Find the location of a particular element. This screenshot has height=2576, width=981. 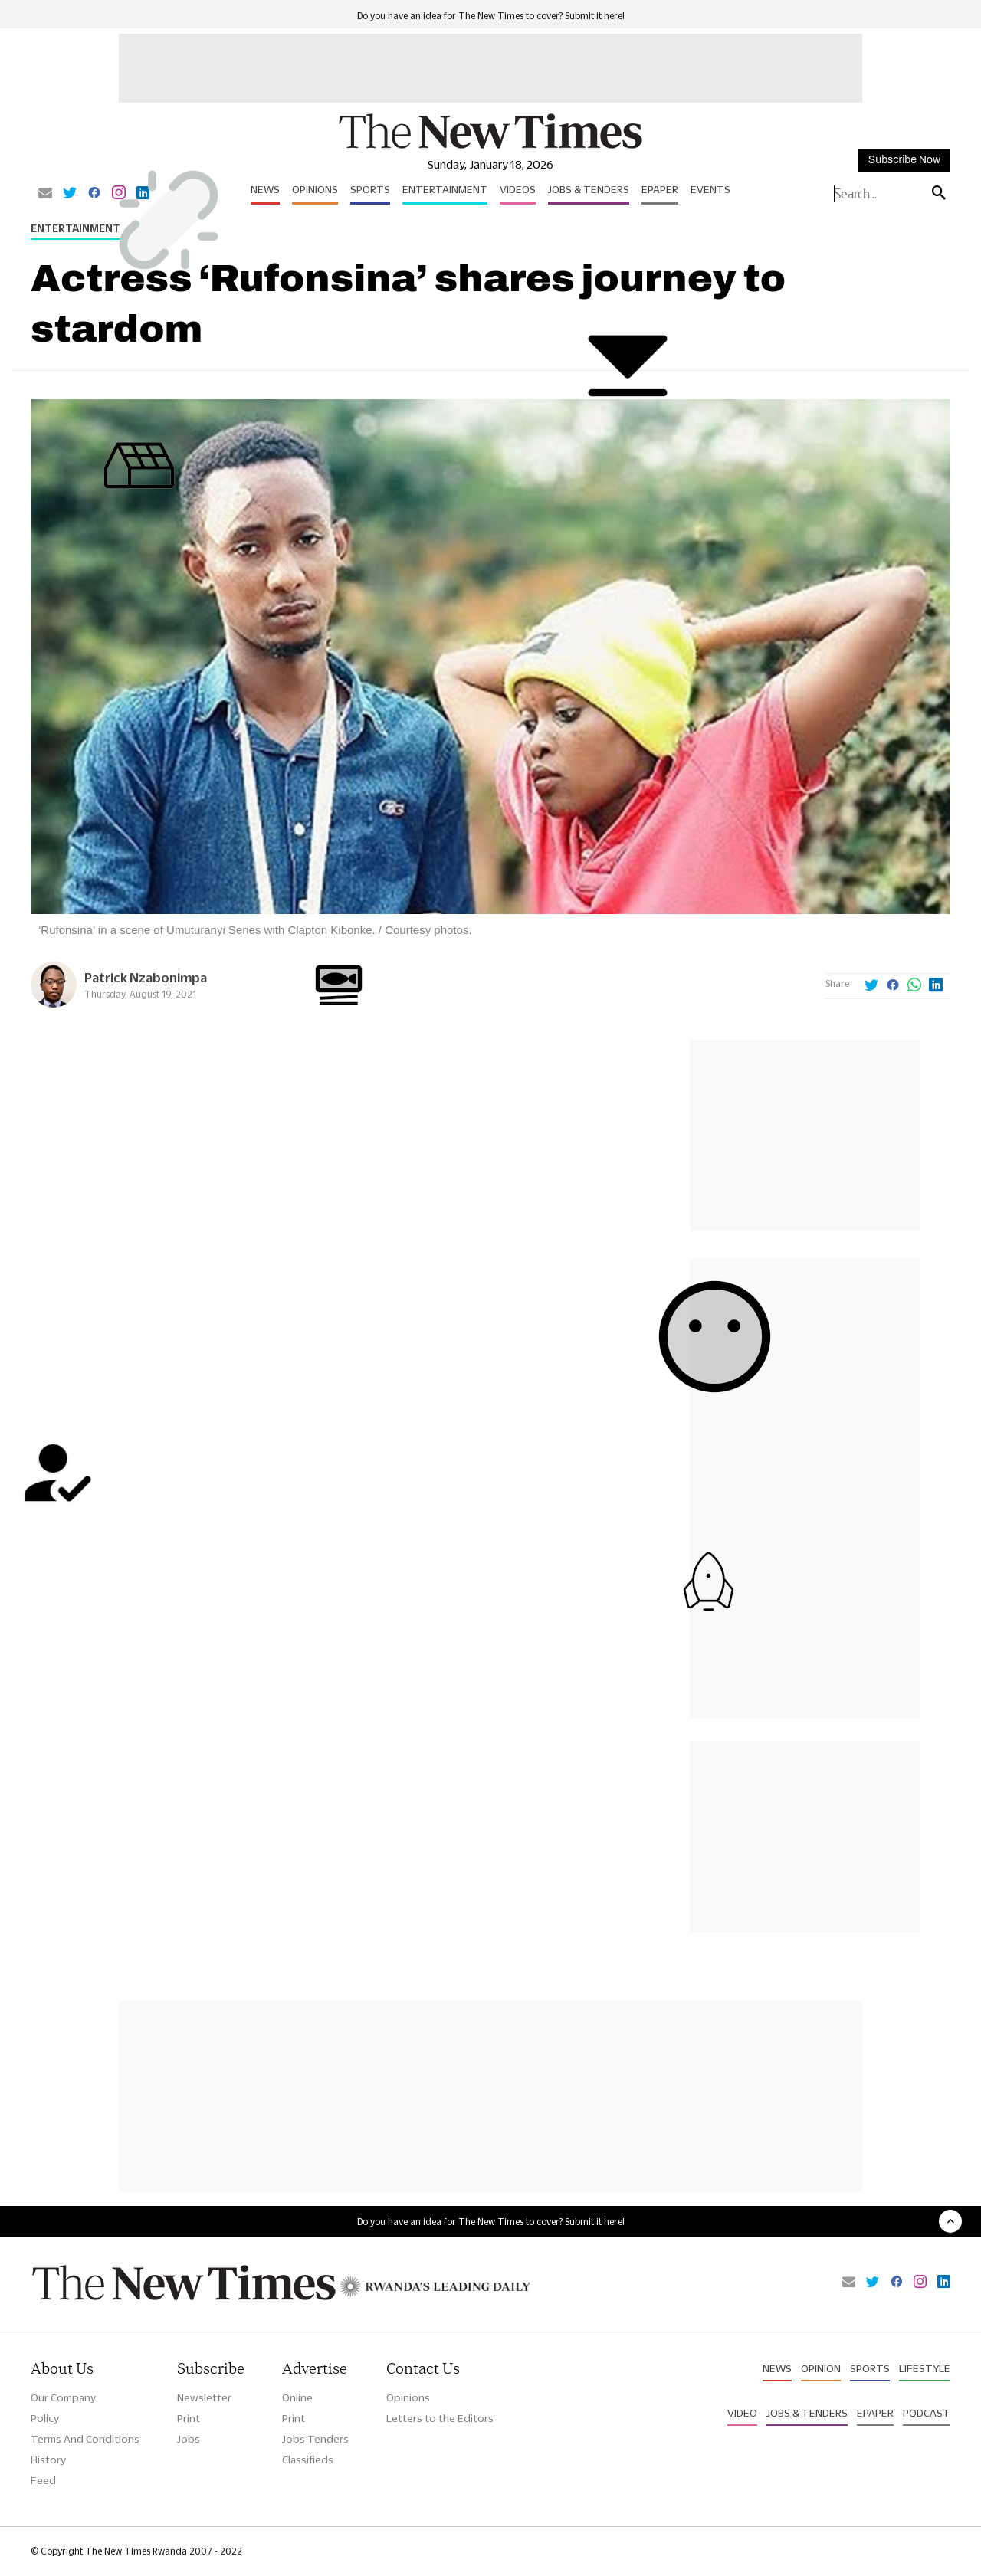

view set meal or bento box options is located at coordinates (339, 986).